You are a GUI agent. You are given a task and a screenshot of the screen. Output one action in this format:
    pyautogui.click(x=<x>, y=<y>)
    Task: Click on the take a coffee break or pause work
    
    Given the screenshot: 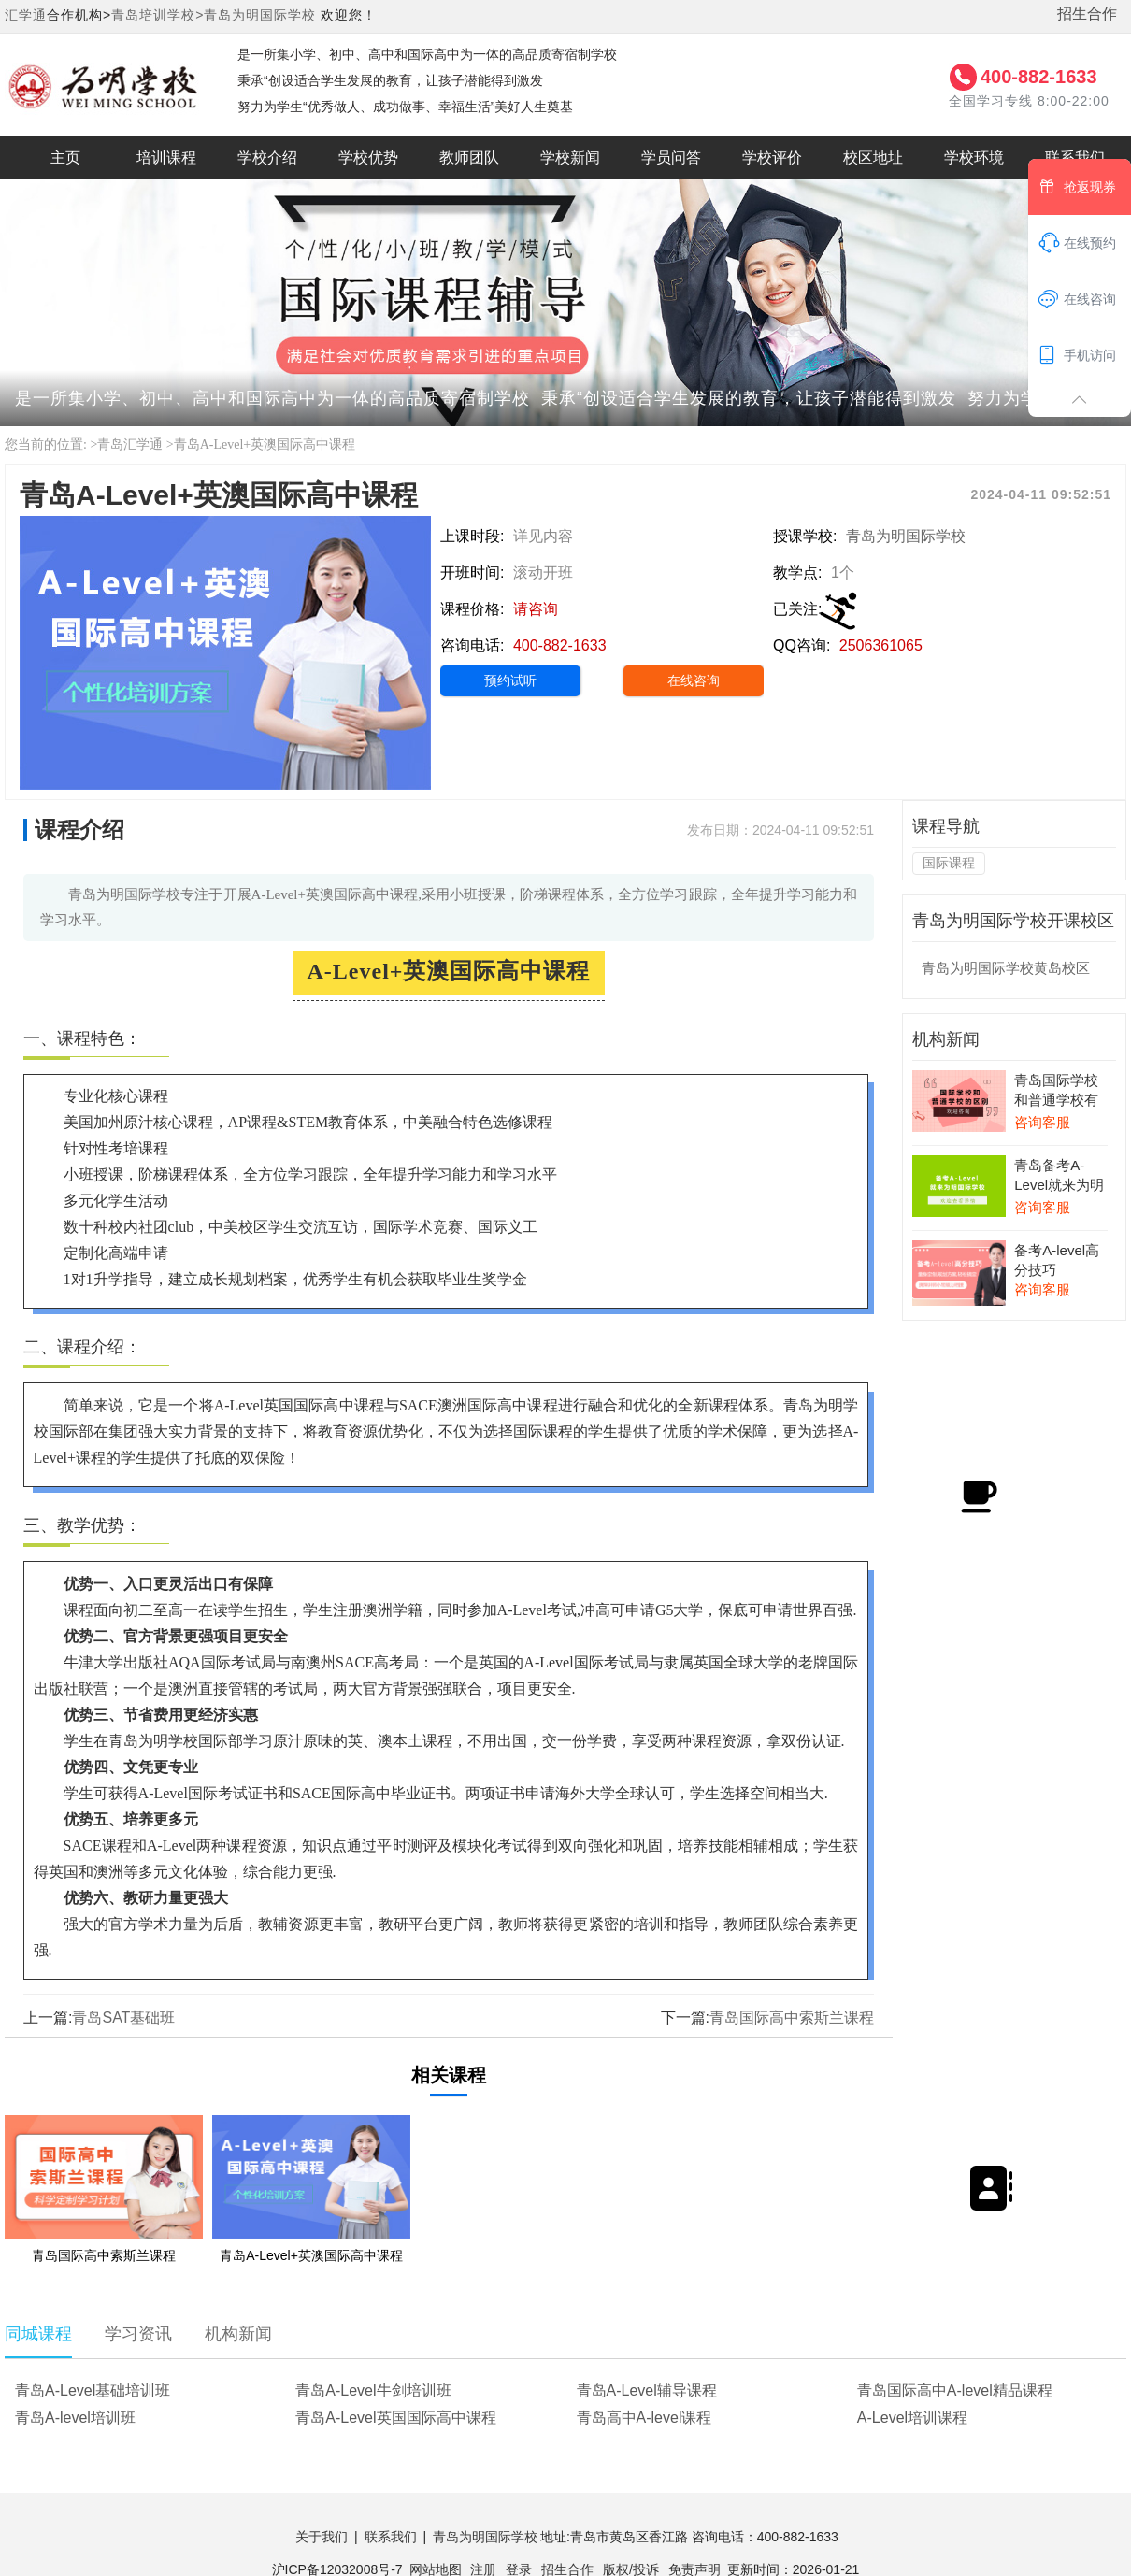 What is the action you would take?
    pyautogui.click(x=978, y=1496)
    